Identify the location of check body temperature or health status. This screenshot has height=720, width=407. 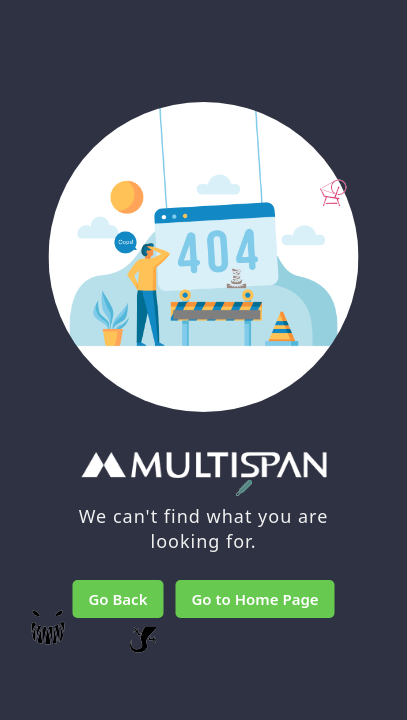
(244, 488).